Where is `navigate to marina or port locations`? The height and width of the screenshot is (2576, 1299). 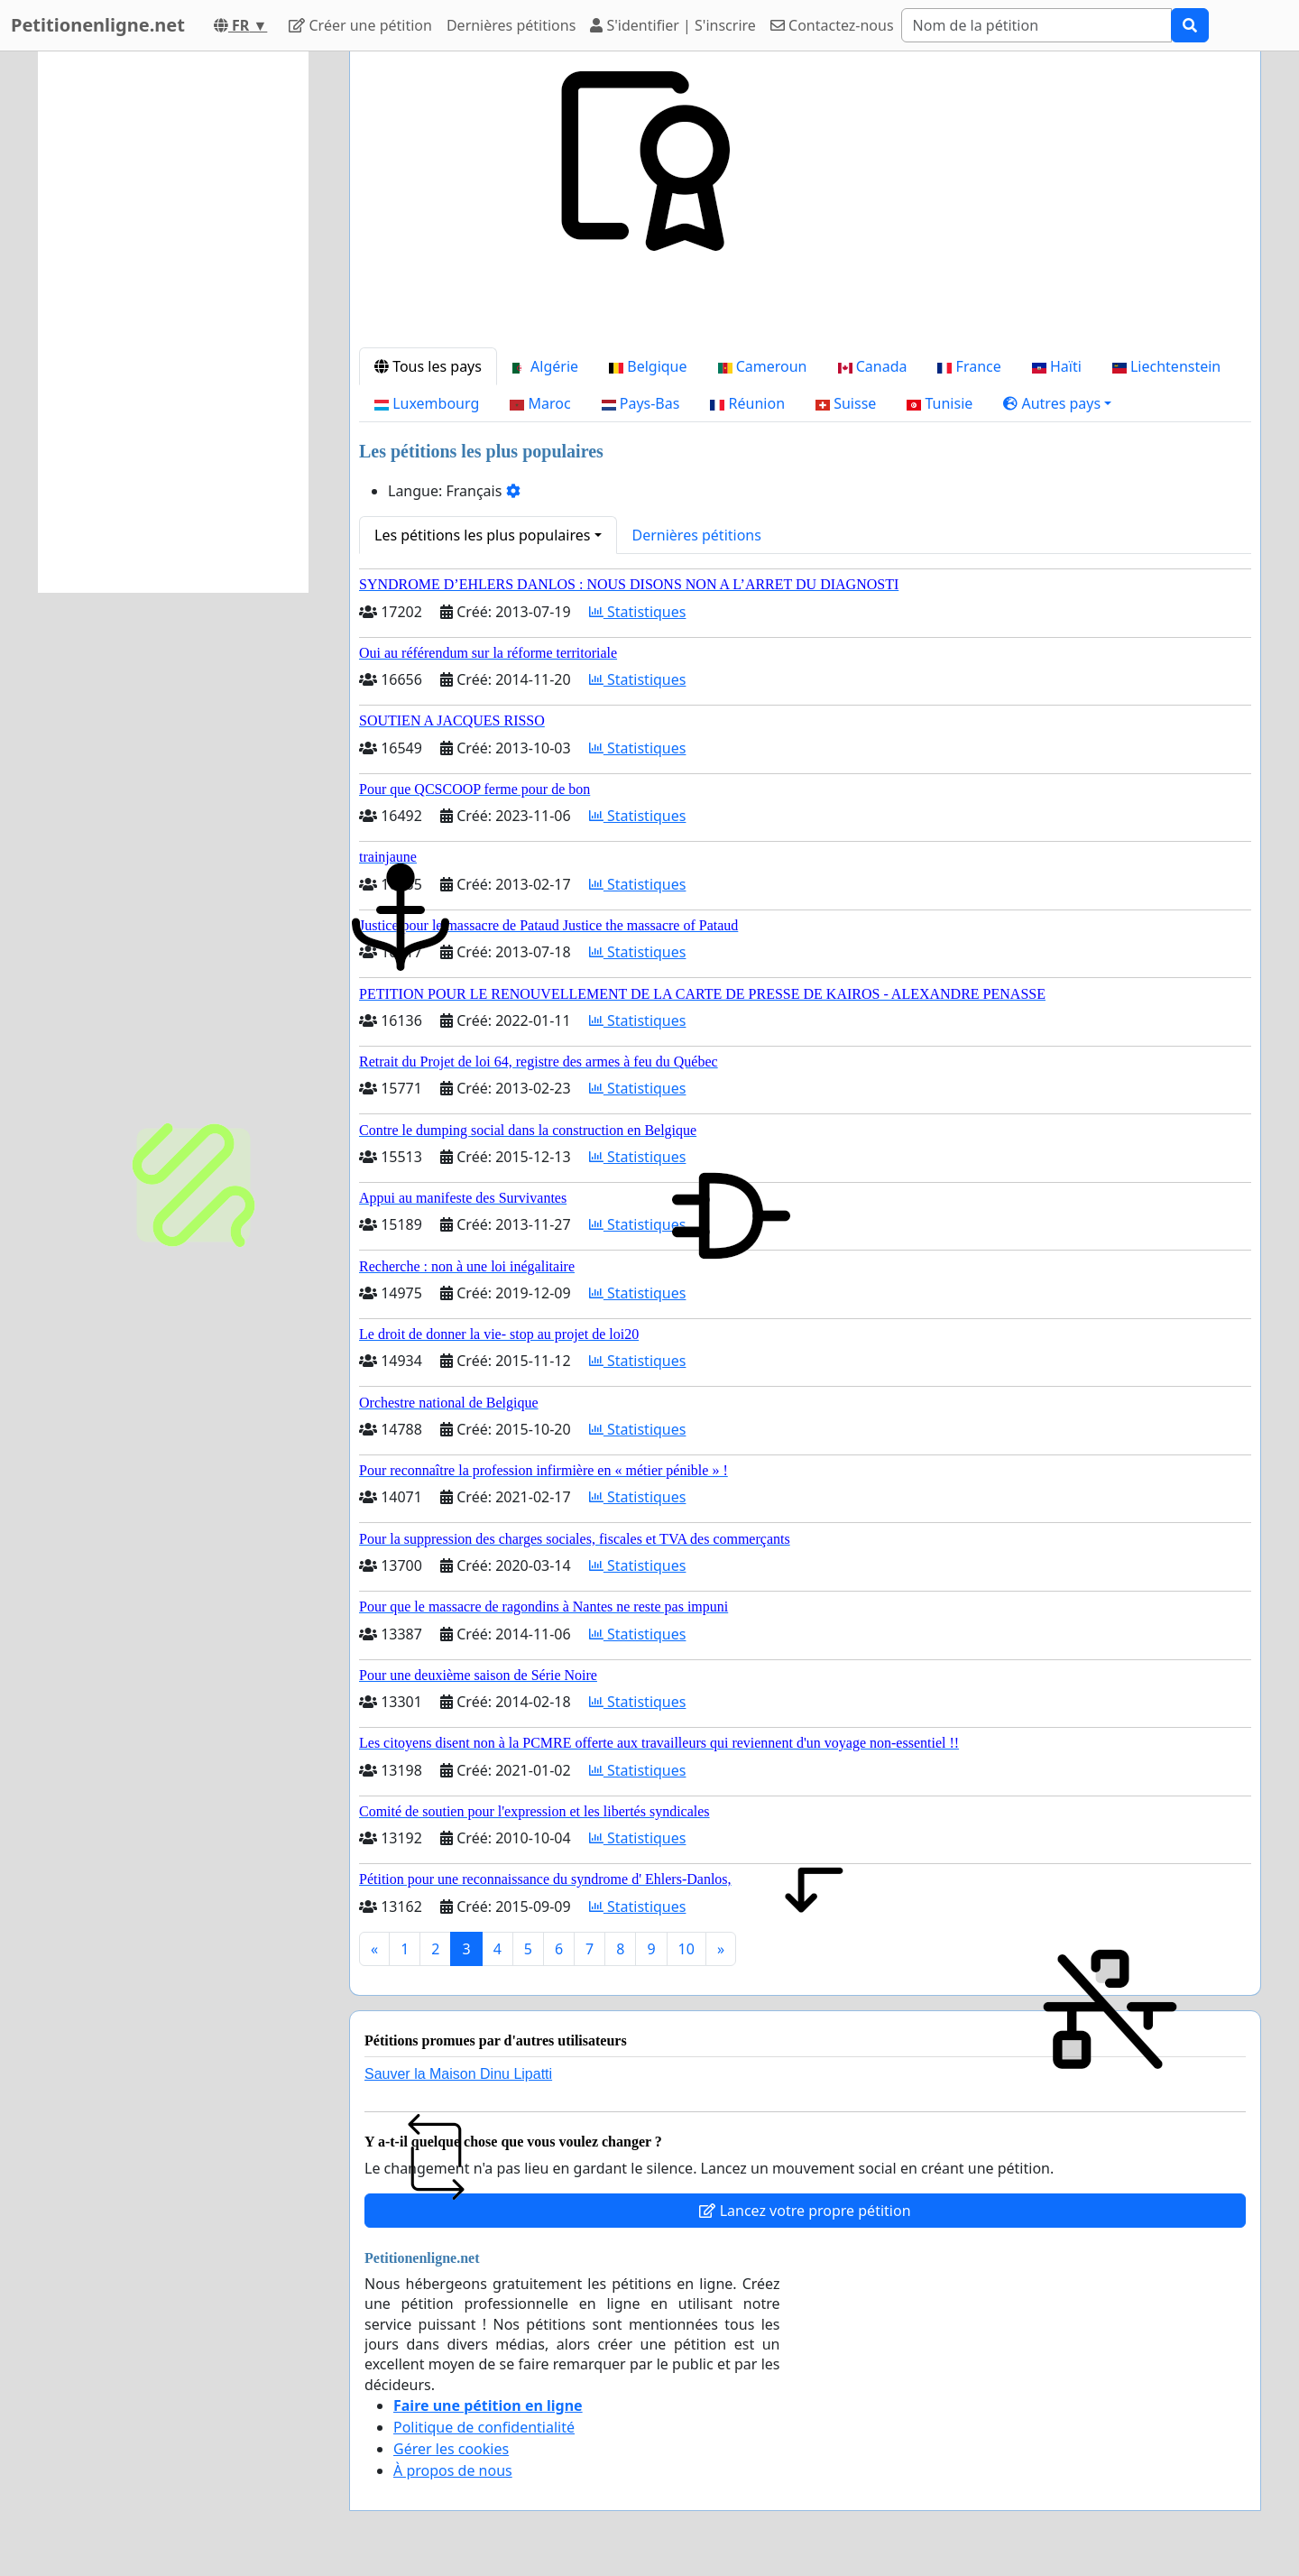
navigate to marina or port locations is located at coordinates (401, 914).